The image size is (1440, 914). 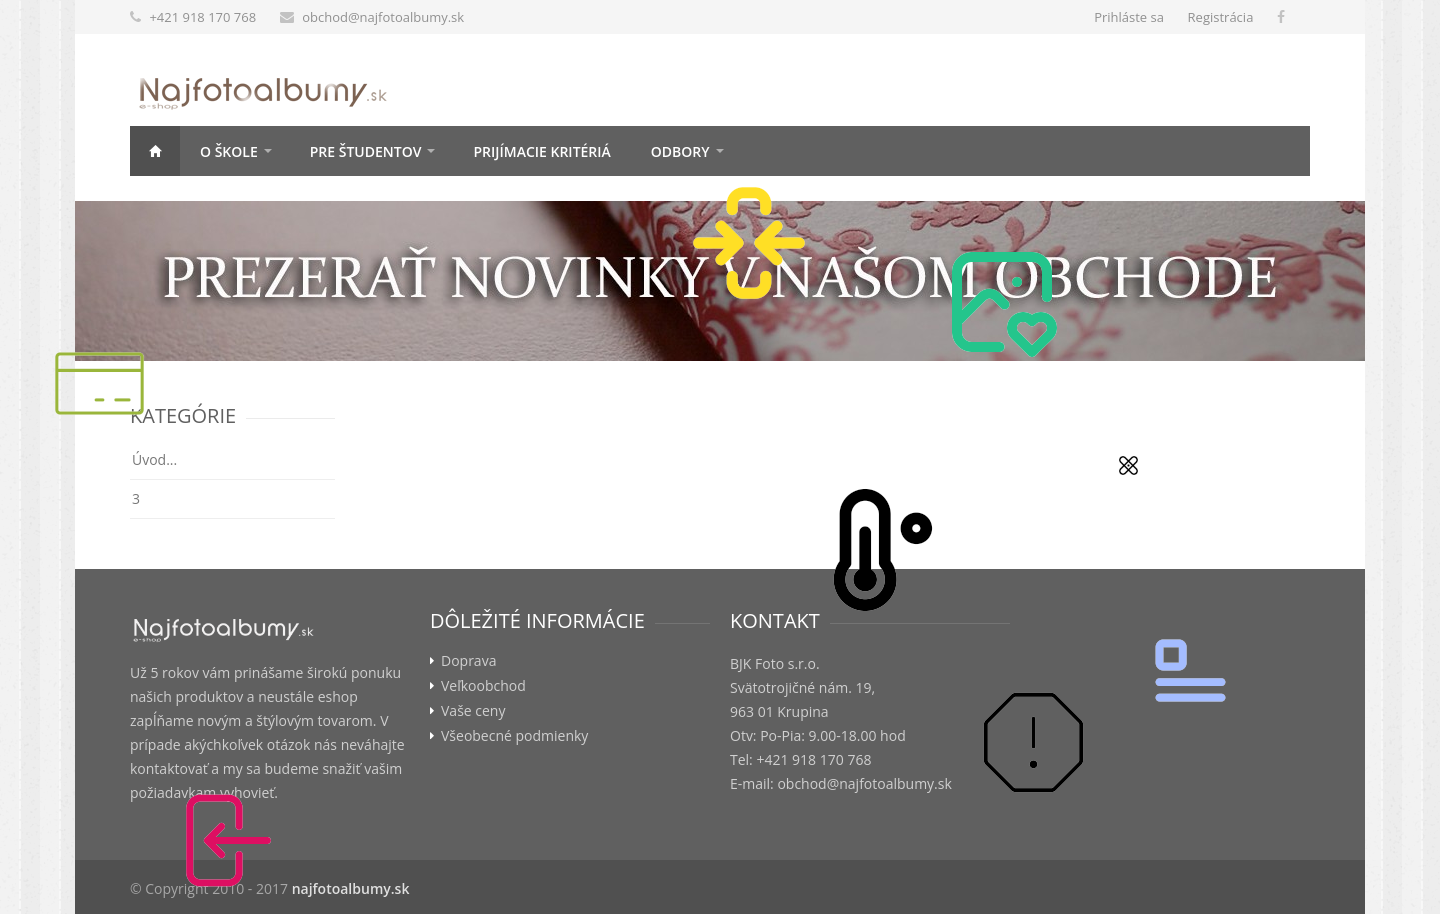 I want to click on view current temperature, so click(x=875, y=550).